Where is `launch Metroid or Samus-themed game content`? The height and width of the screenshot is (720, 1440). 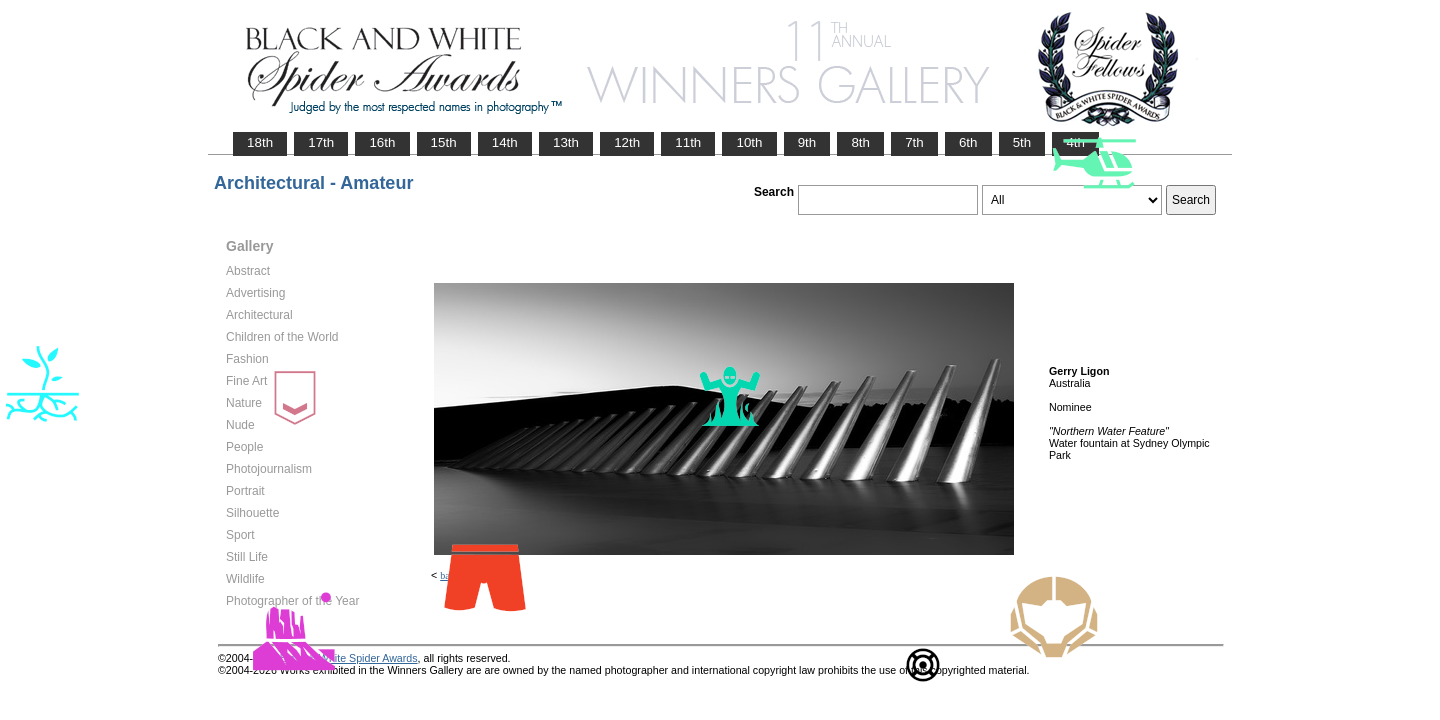 launch Metroid or Samus-themed game content is located at coordinates (1054, 617).